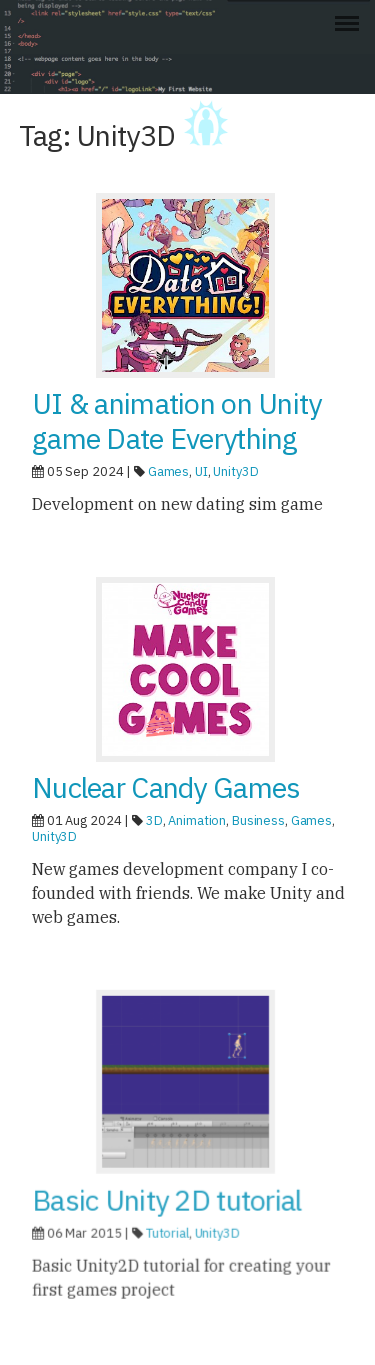  I want to click on activate aura or special ability, so click(206, 123).